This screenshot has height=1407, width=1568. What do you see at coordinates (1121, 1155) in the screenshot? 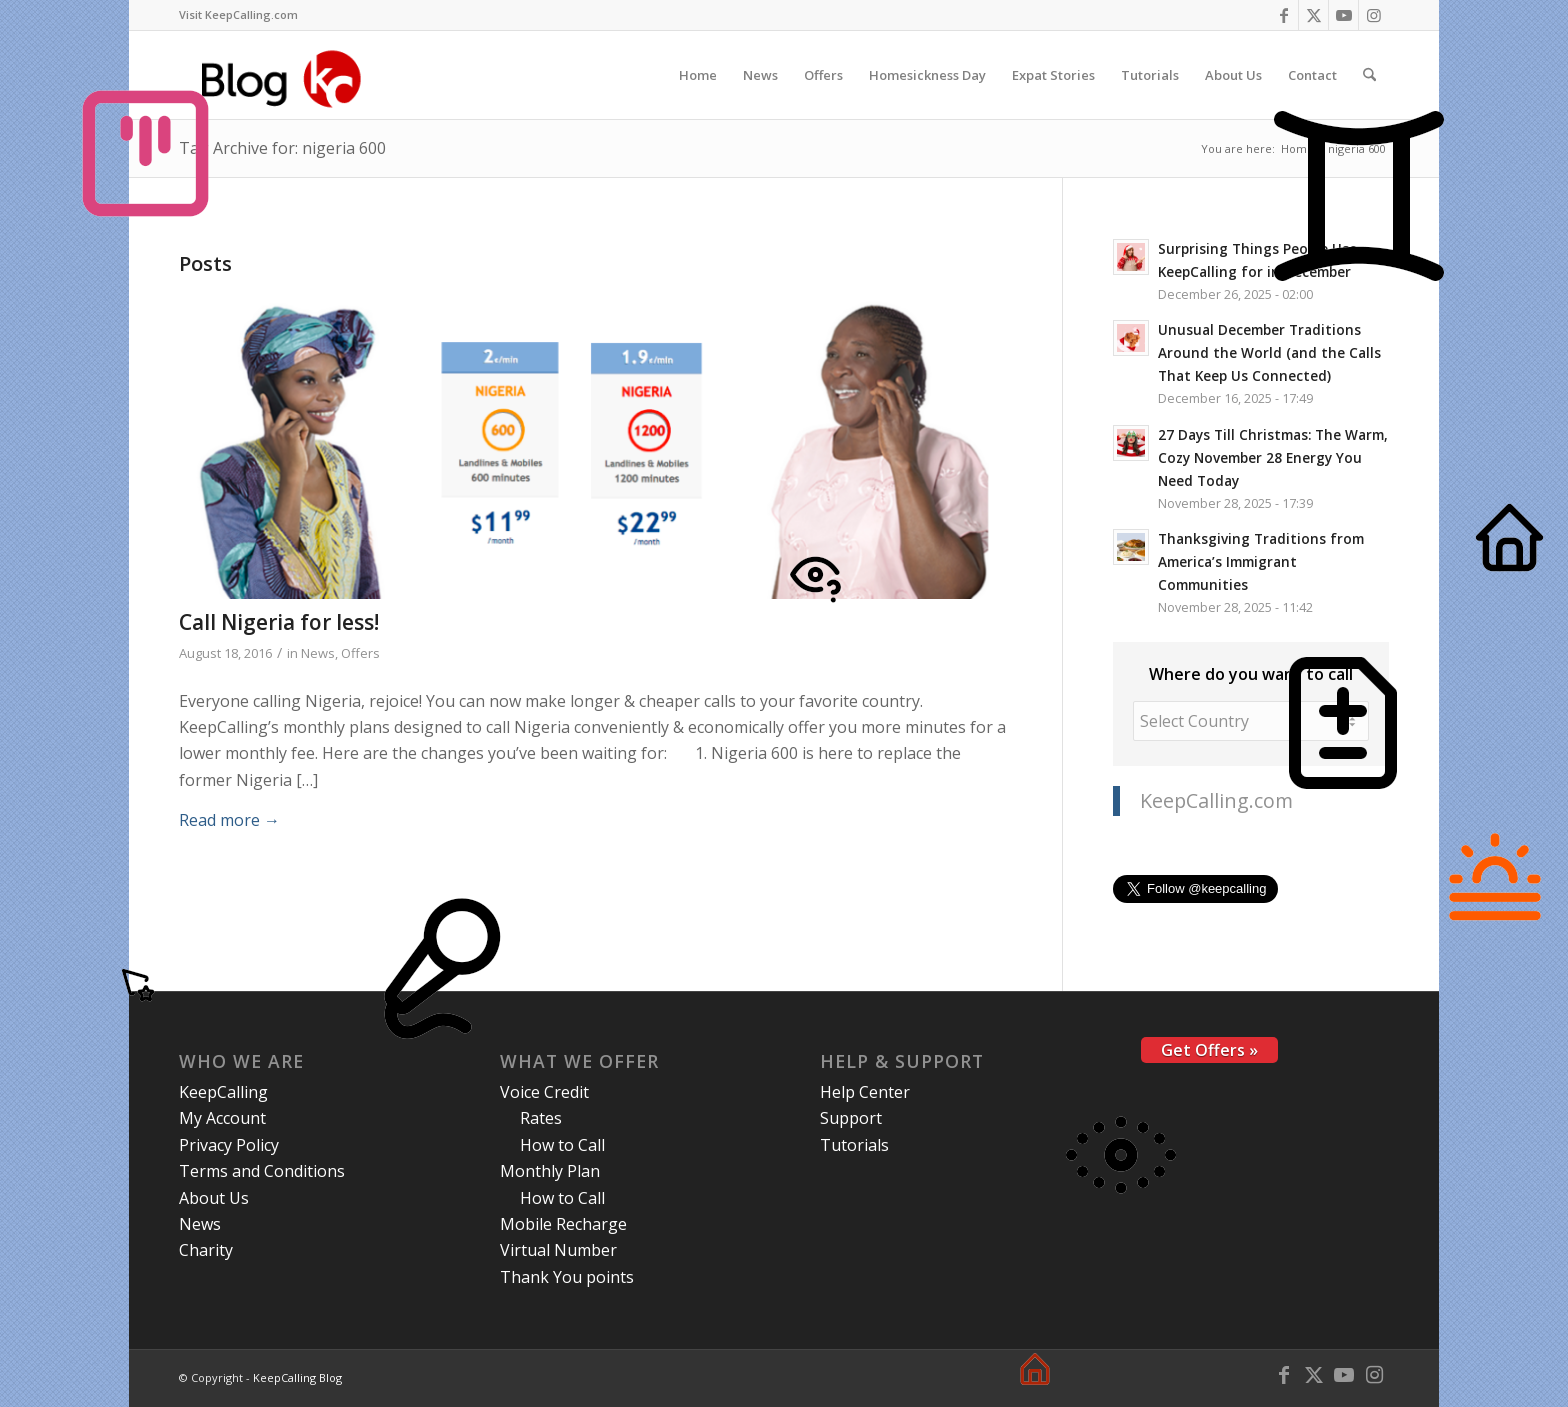
I see `preview mode with limited visibility` at bounding box center [1121, 1155].